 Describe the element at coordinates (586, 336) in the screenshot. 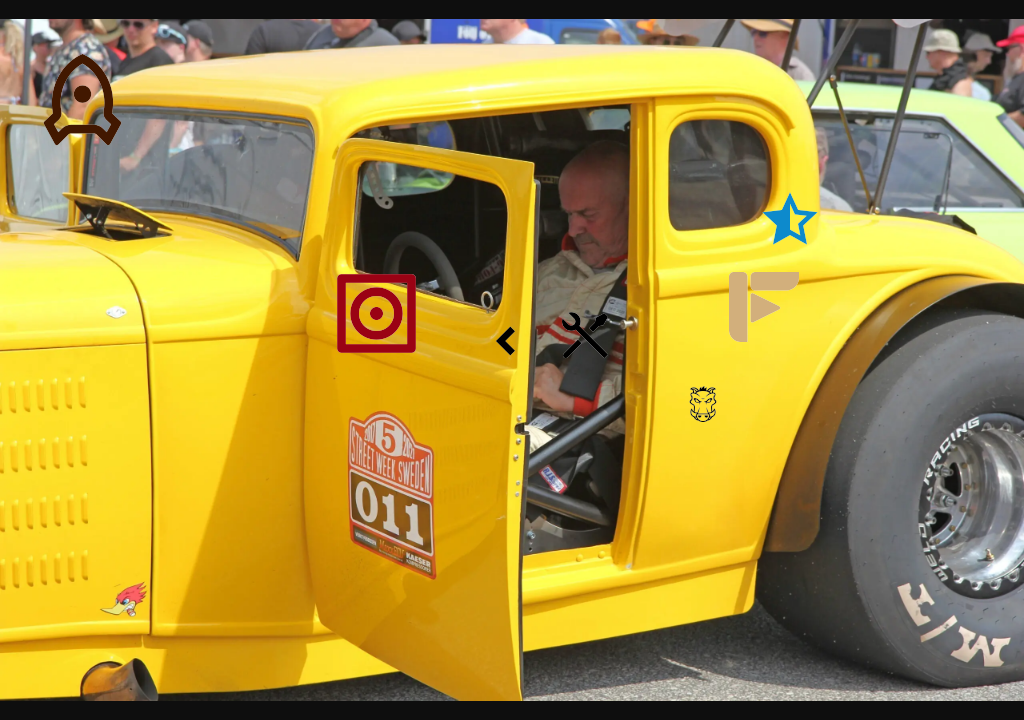

I see `access settings and configuration options` at that location.